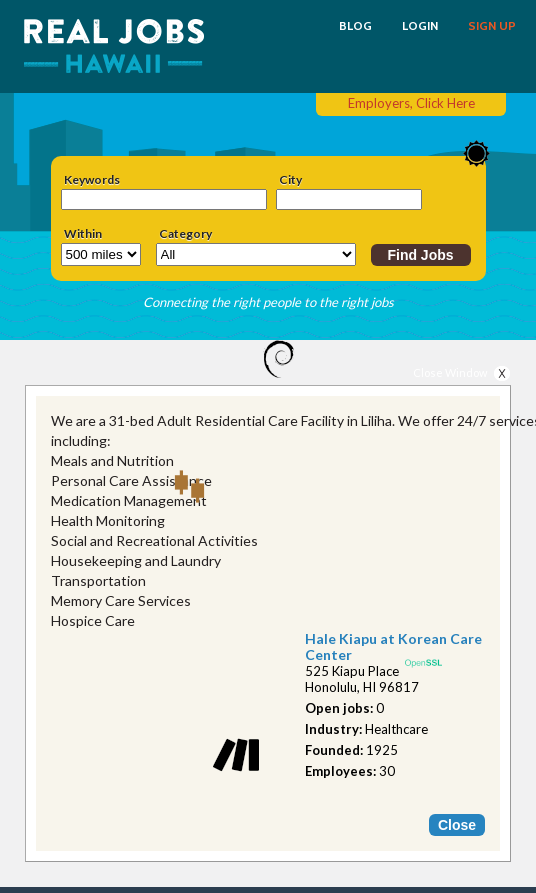 The height and width of the screenshot is (893, 536). What do you see at coordinates (189, 486) in the screenshot?
I see `view stock market data` at bounding box center [189, 486].